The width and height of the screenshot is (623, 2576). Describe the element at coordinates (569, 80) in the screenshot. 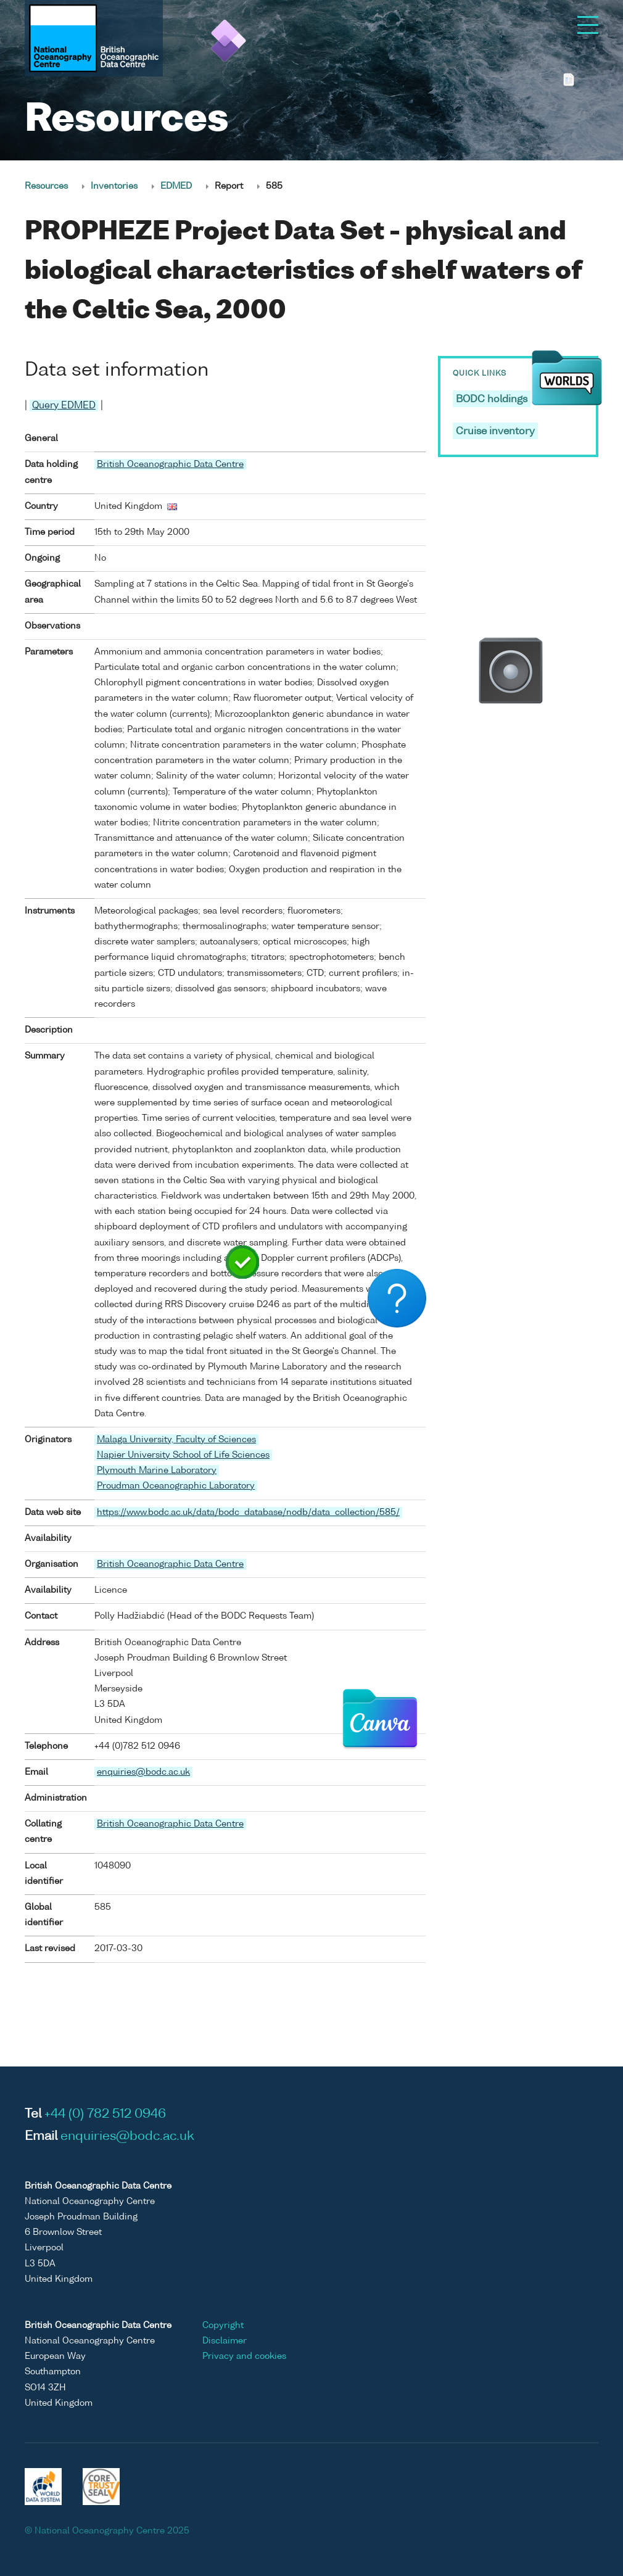

I see `open a Hangul Word Processor (.hwp) document` at that location.